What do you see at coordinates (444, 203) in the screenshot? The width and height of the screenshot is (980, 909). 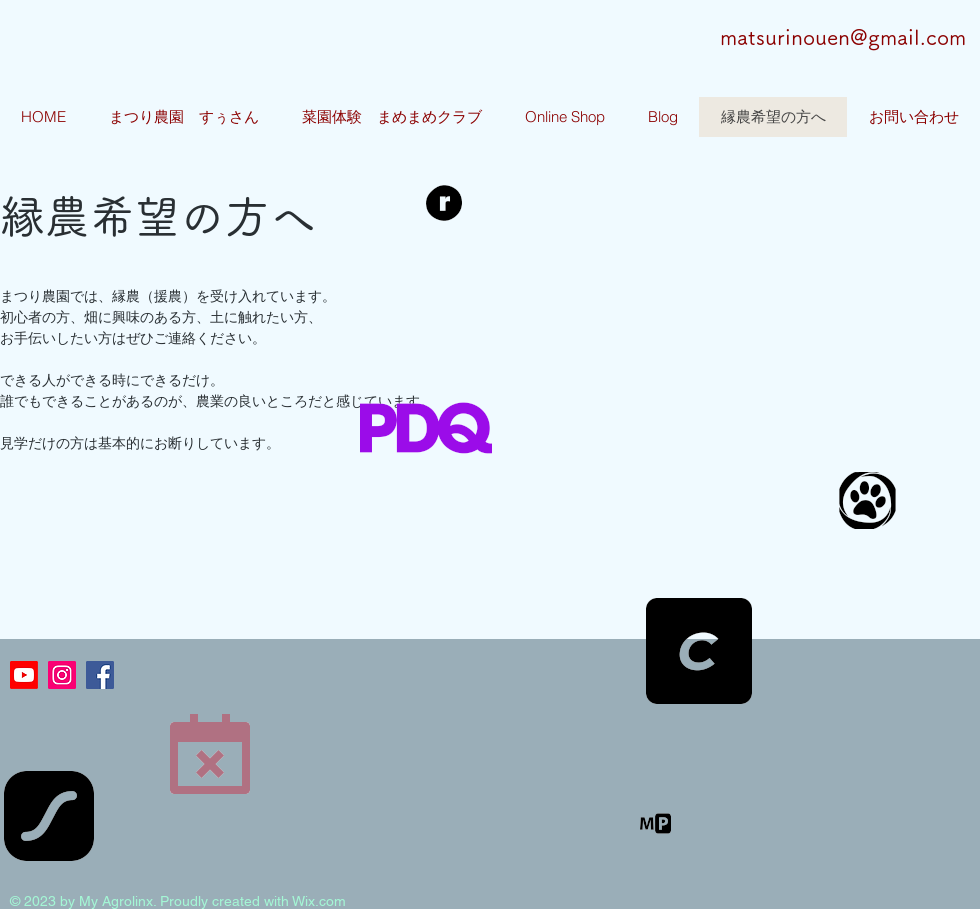 I see `open the Ravelry app` at bounding box center [444, 203].